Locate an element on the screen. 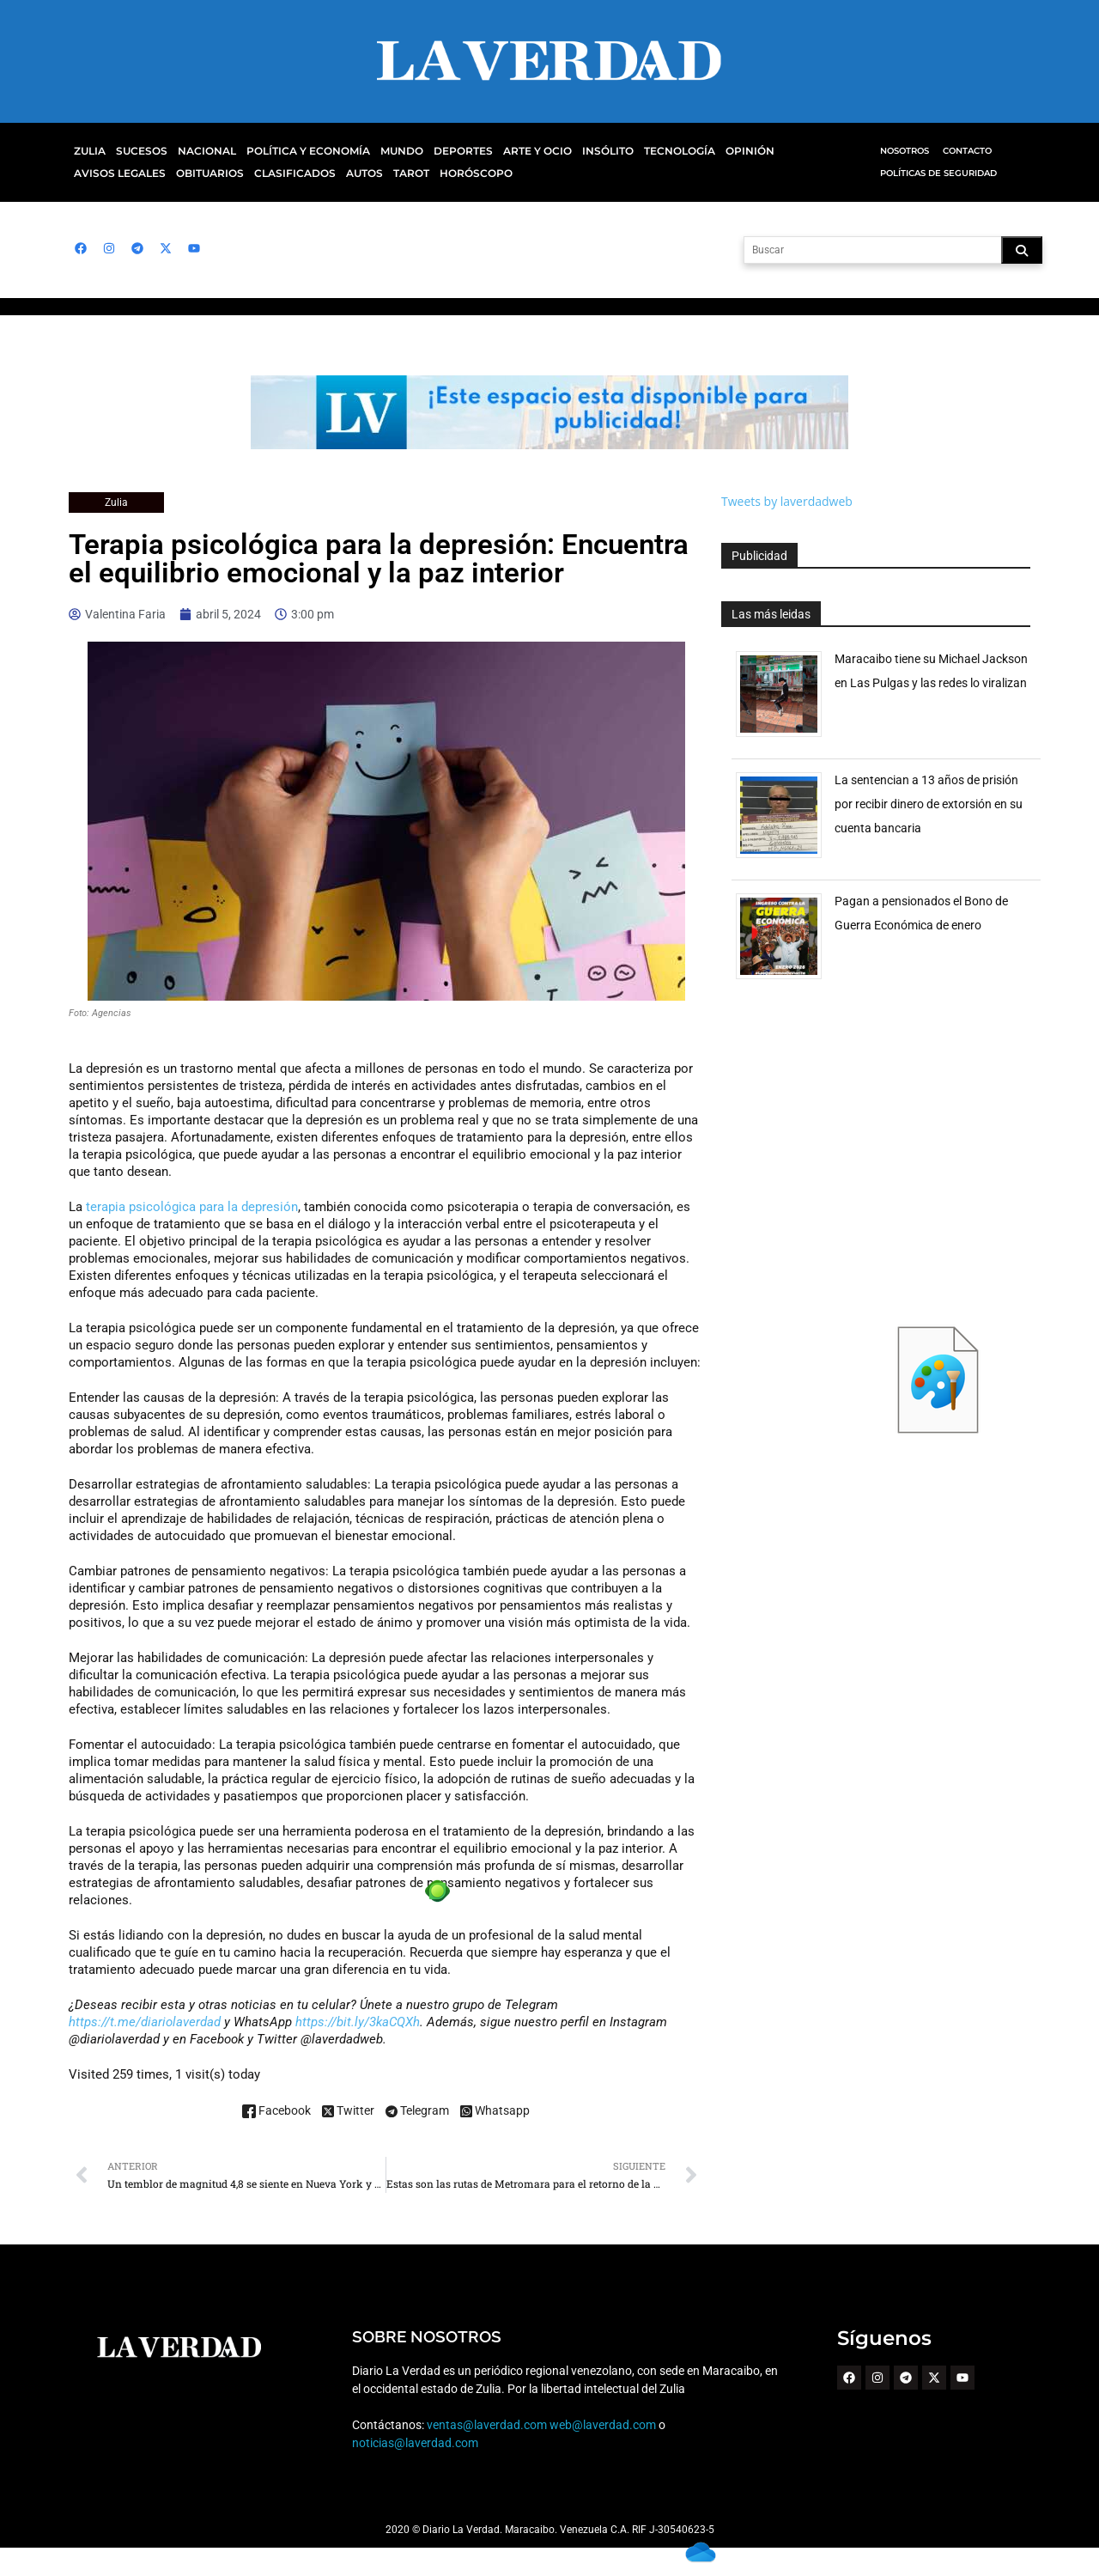  Microsoft OneDrive cloud storage status indicator is located at coordinates (701, 2552).